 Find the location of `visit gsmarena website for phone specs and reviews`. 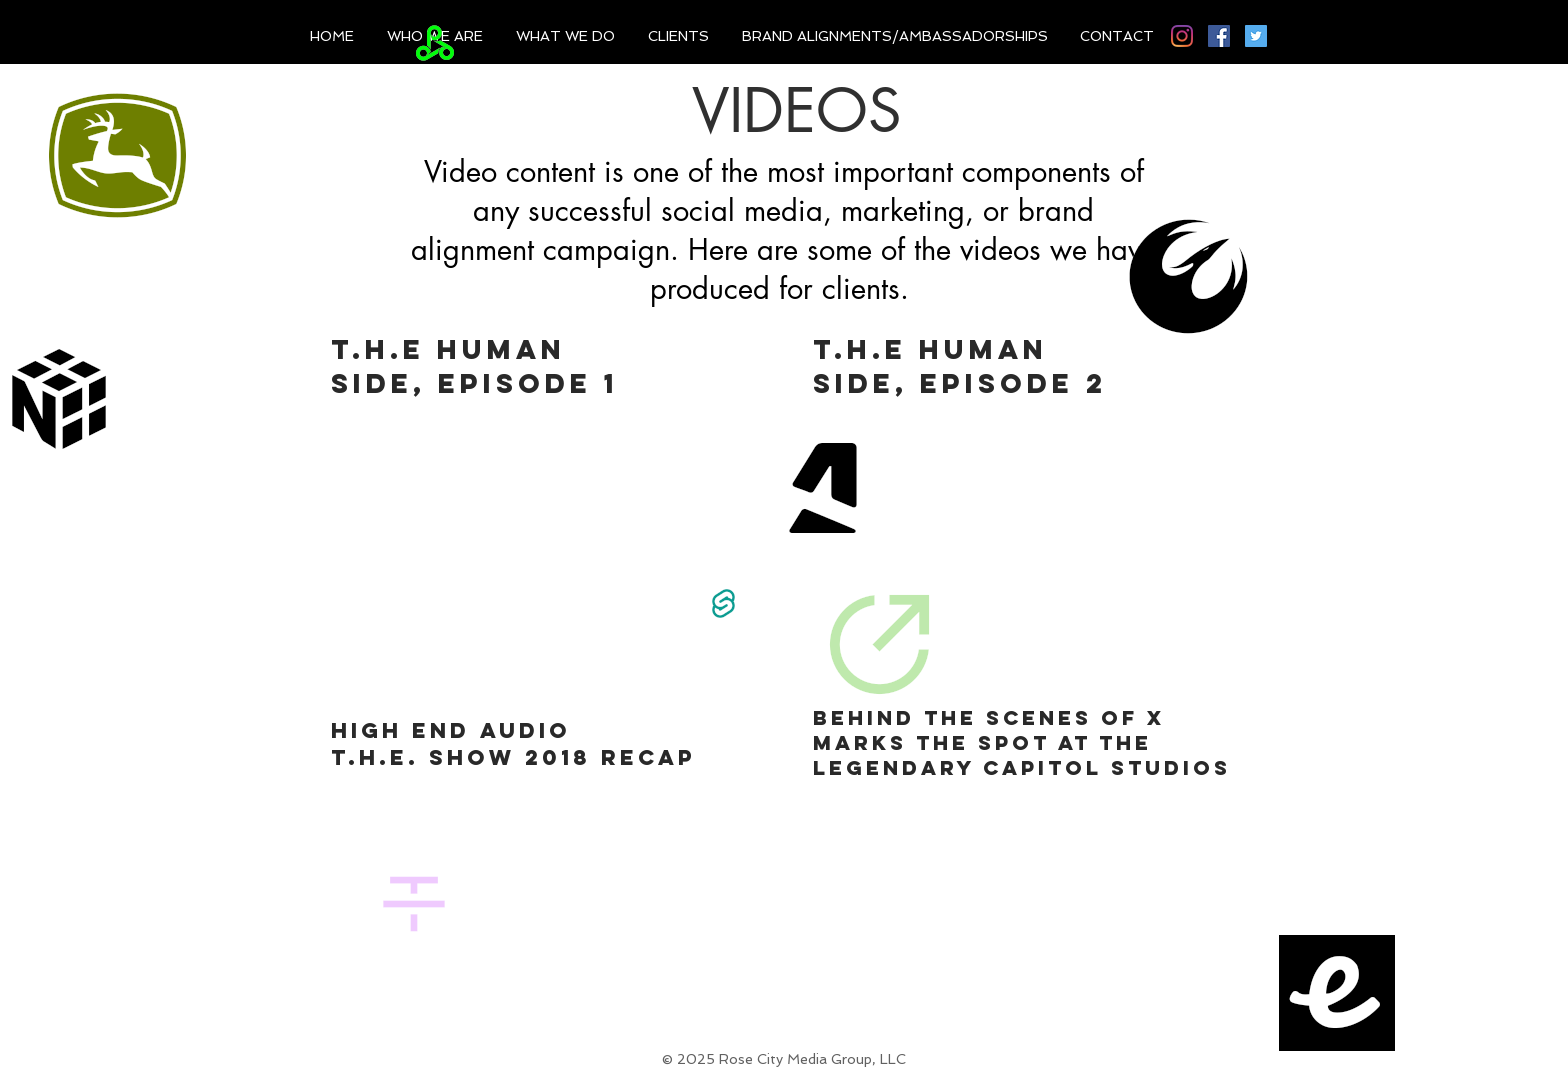

visit gsmarena website for phone specs and reviews is located at coordinates (823, 488).